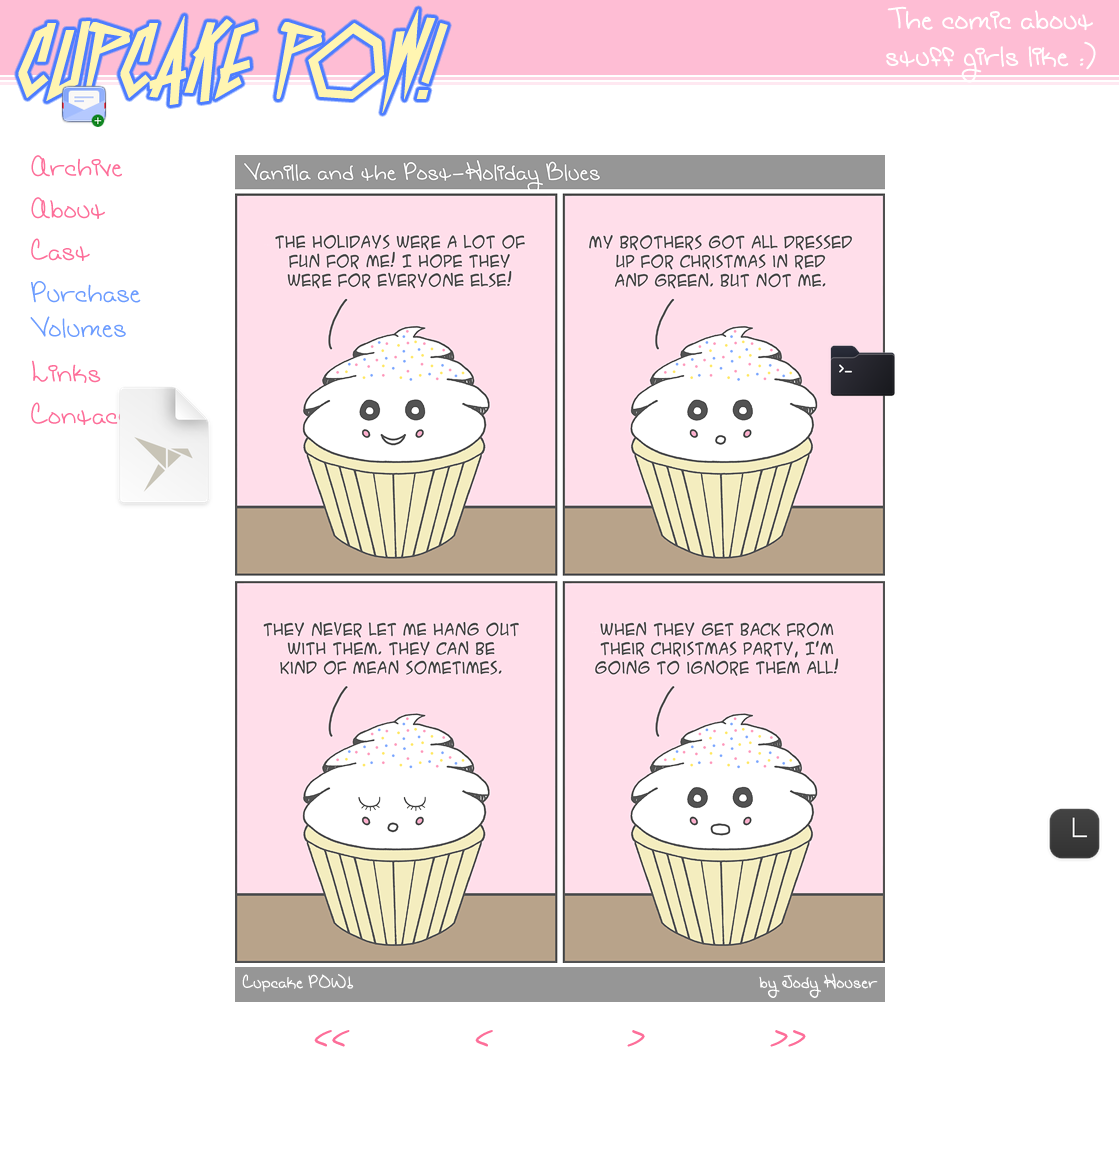 This screenshot has width=1119, height=1175. Describe the element at coordinates (164, 447) in the screenshot. I see `snap package file type indicator` at that location.